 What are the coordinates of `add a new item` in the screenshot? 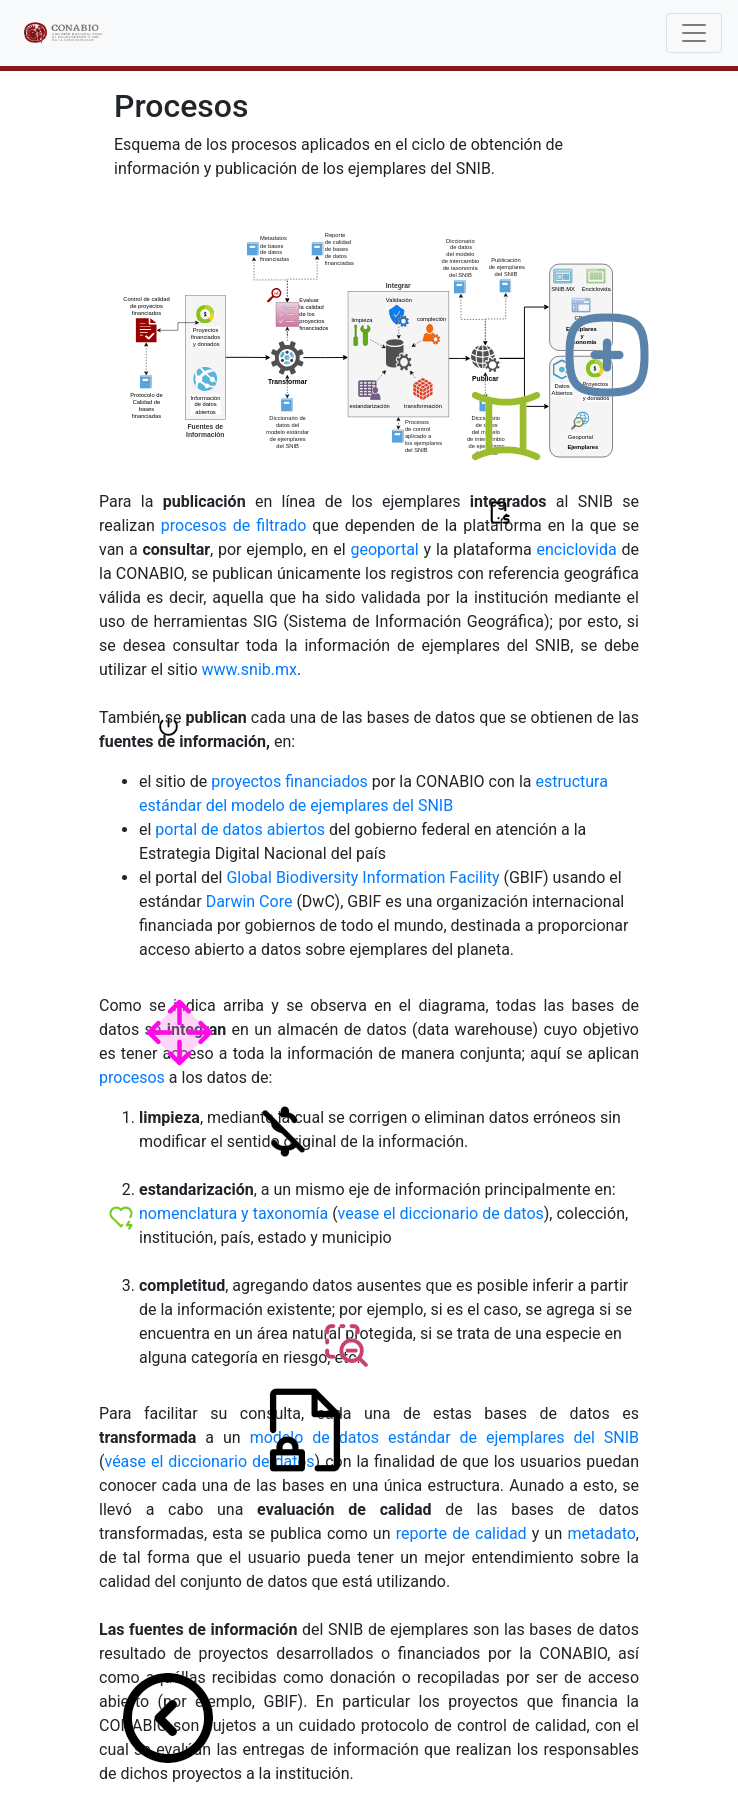 It's located at (607, 355).